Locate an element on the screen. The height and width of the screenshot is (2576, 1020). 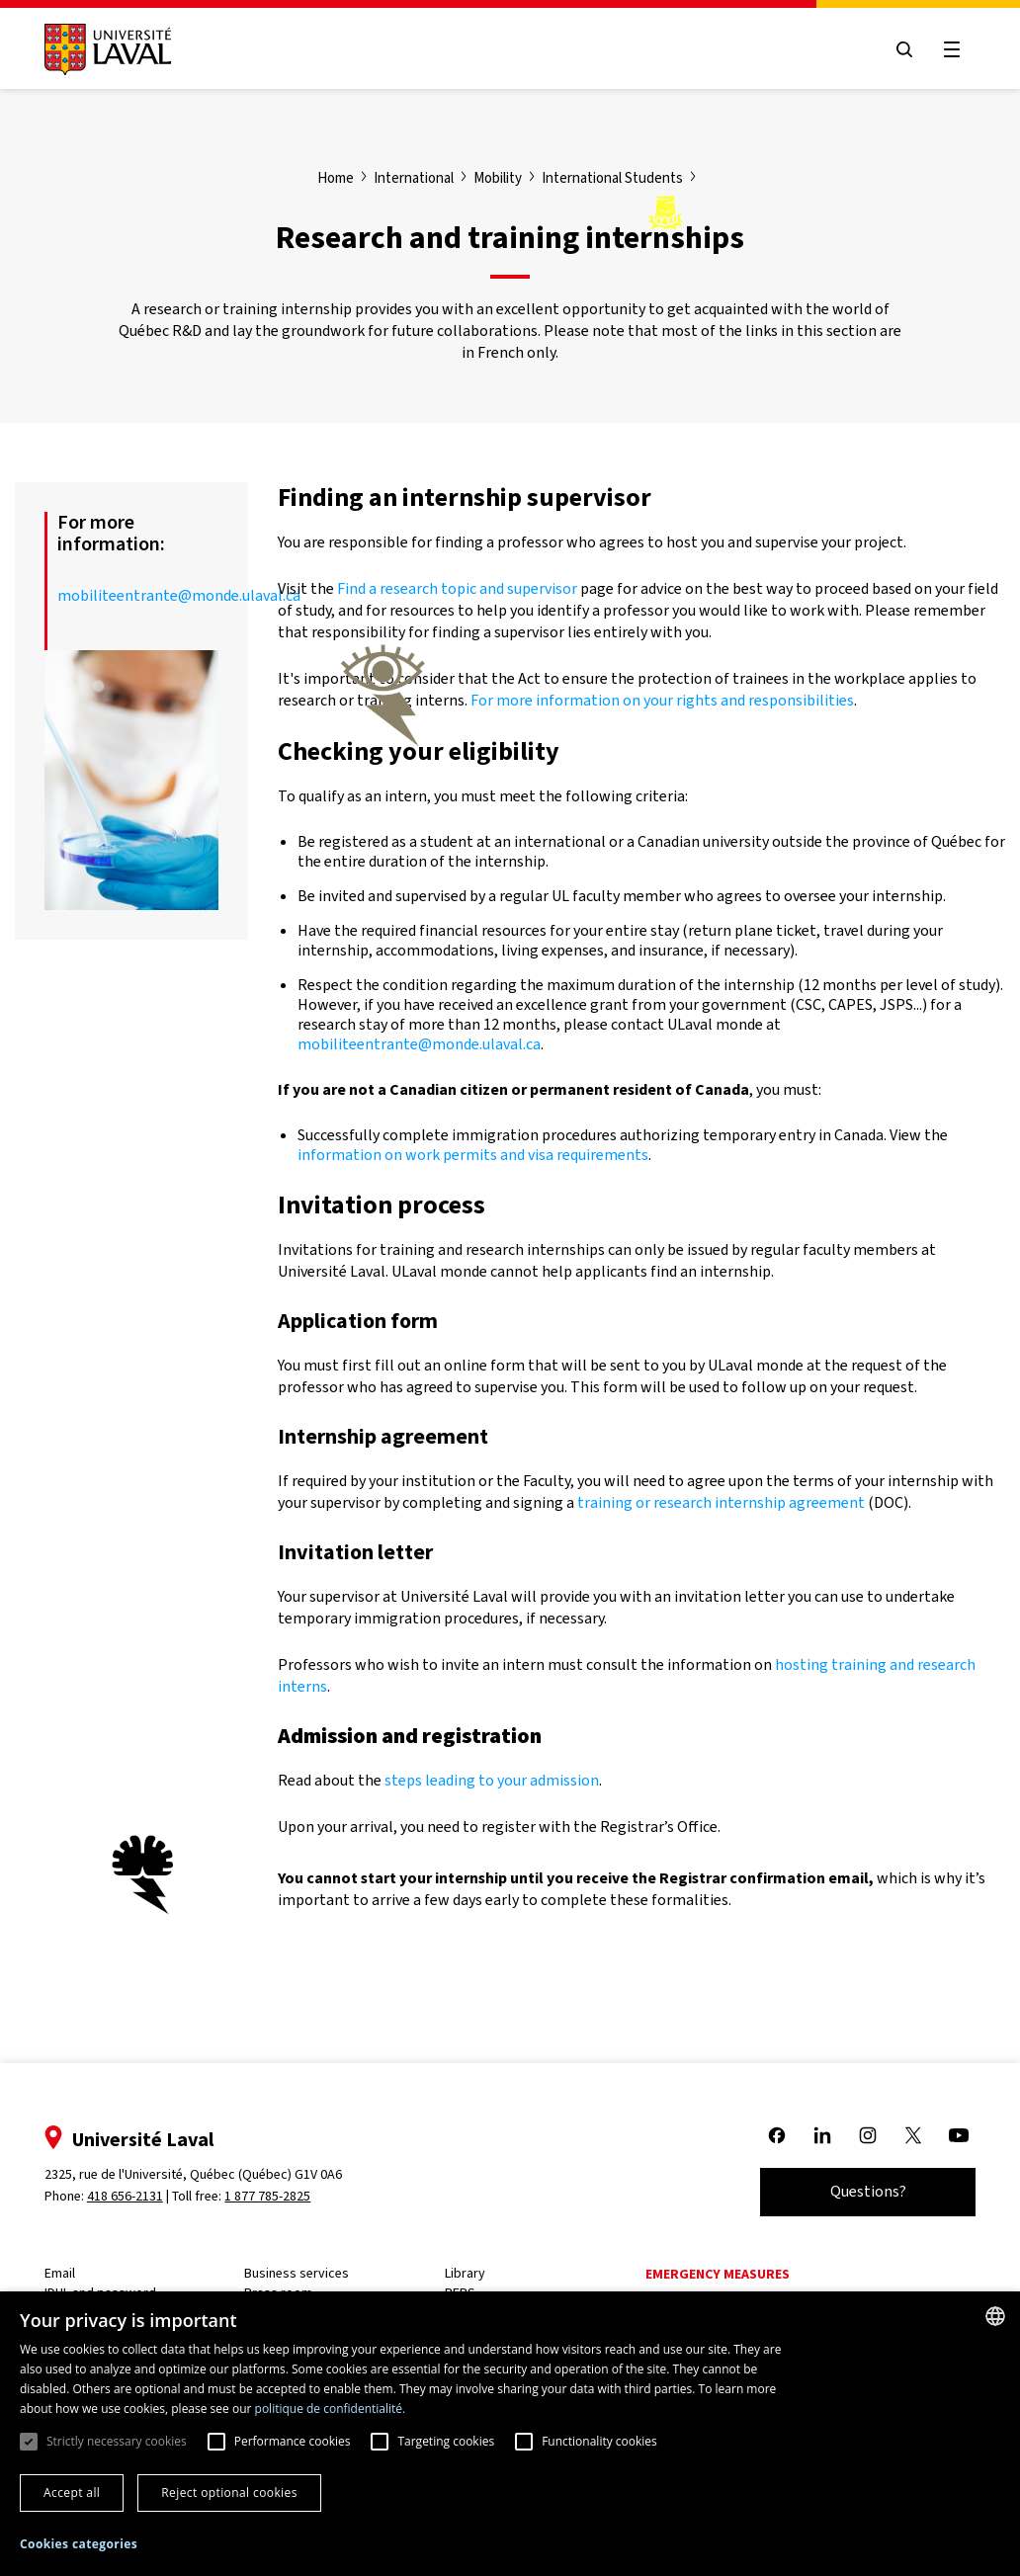
start a brainstorming session is located at coordinates (142, 1874).